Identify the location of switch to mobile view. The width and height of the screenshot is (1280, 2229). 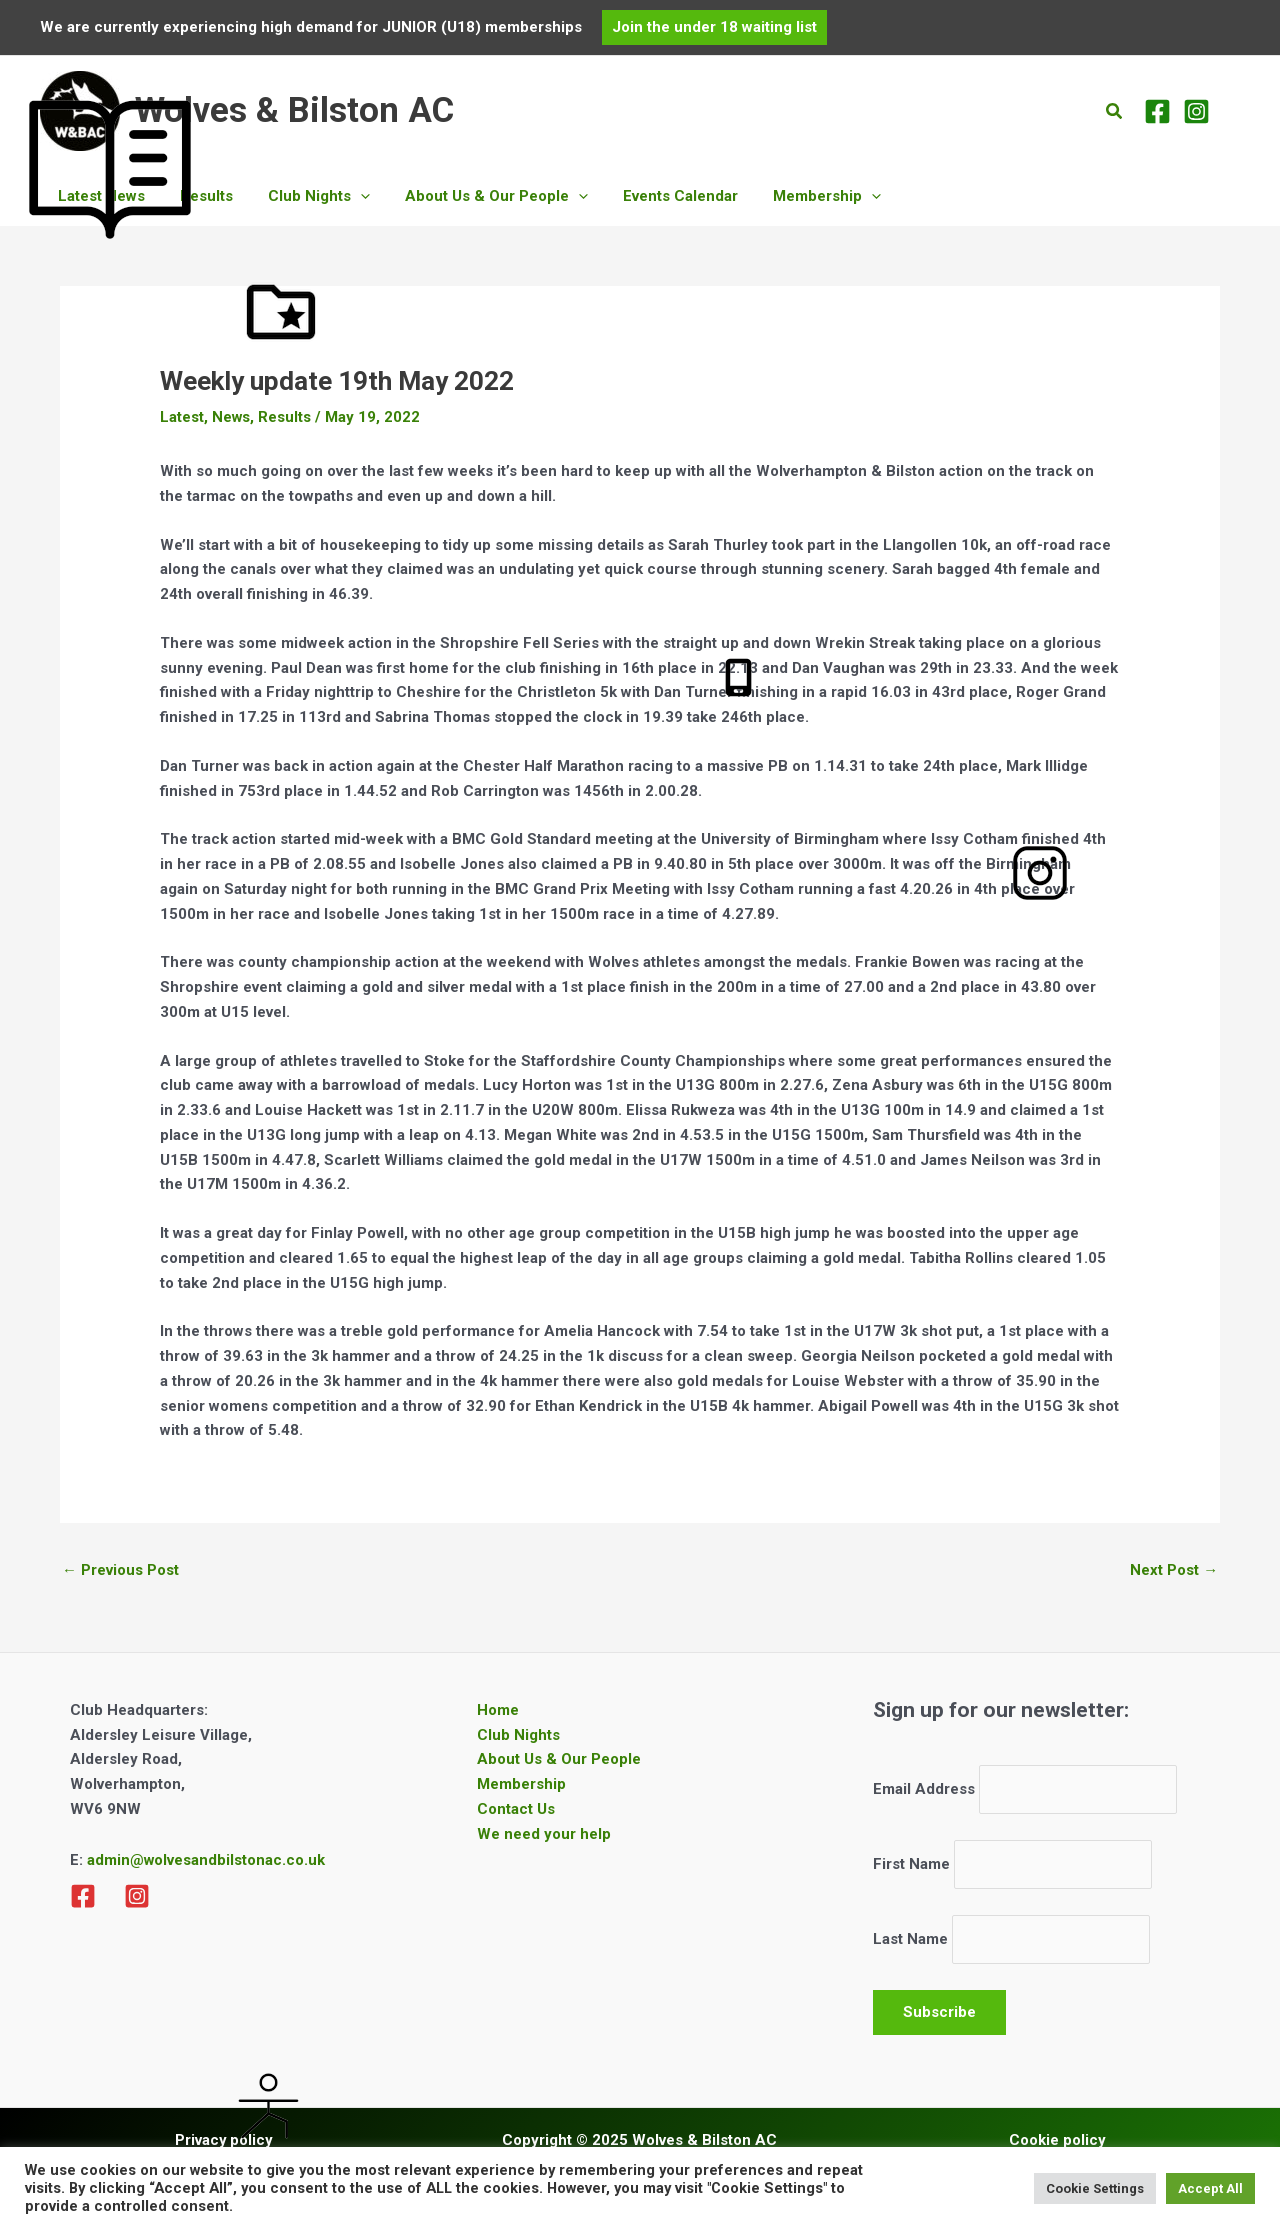
(738, 677).